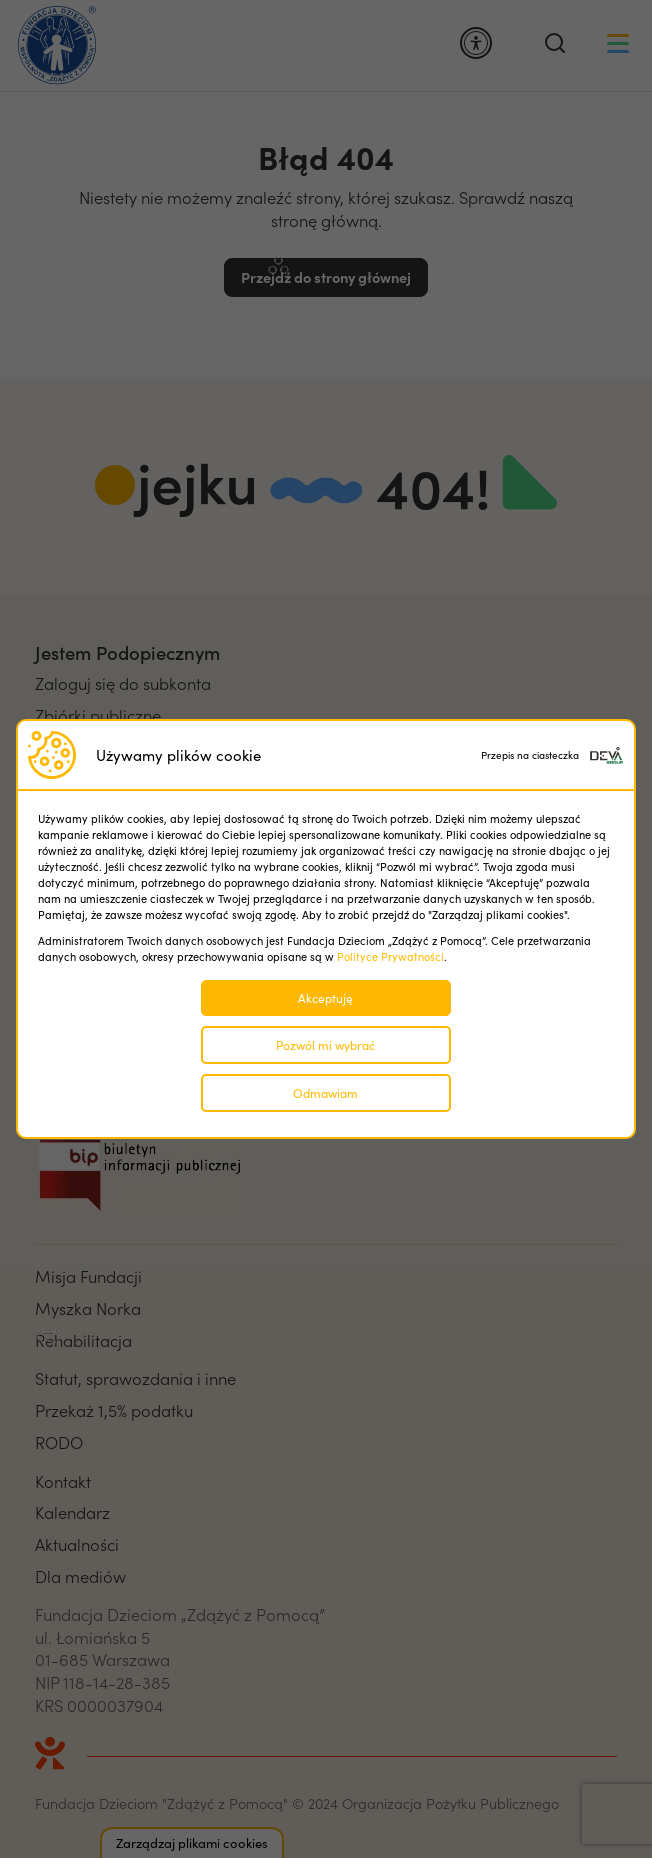  I want to click on access virtual reality or AR settings, so click(48, 1336).